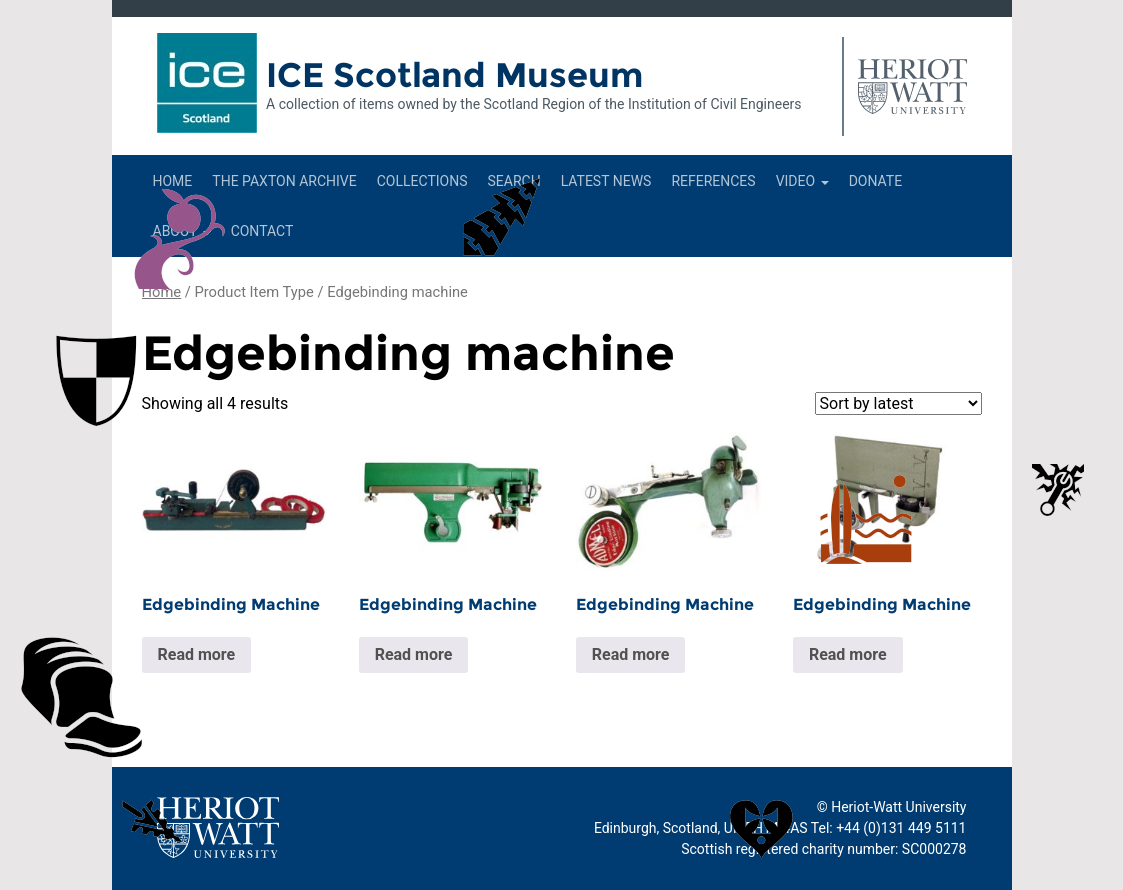 The width and height of the screenshot is (1123, 890). Describe the element at coordinates (81, 698) in the screenshot. I see `bread or bakery item in a cooking game` at that location.